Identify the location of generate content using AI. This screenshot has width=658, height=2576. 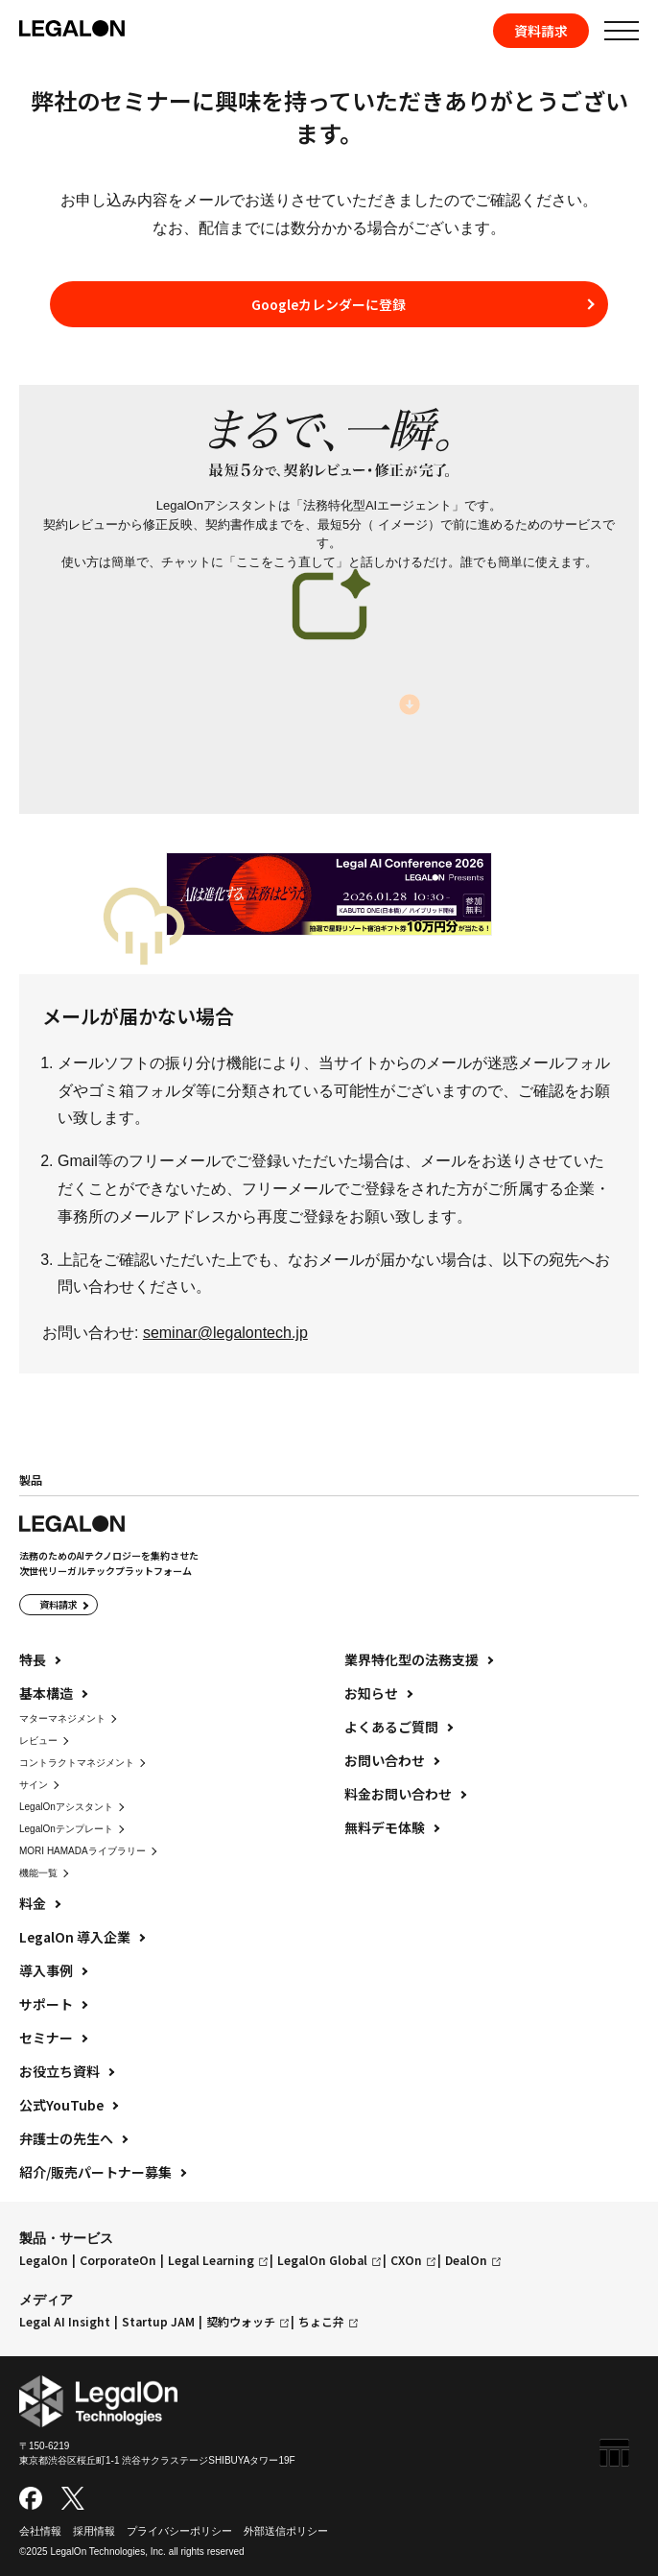
(329, 606).